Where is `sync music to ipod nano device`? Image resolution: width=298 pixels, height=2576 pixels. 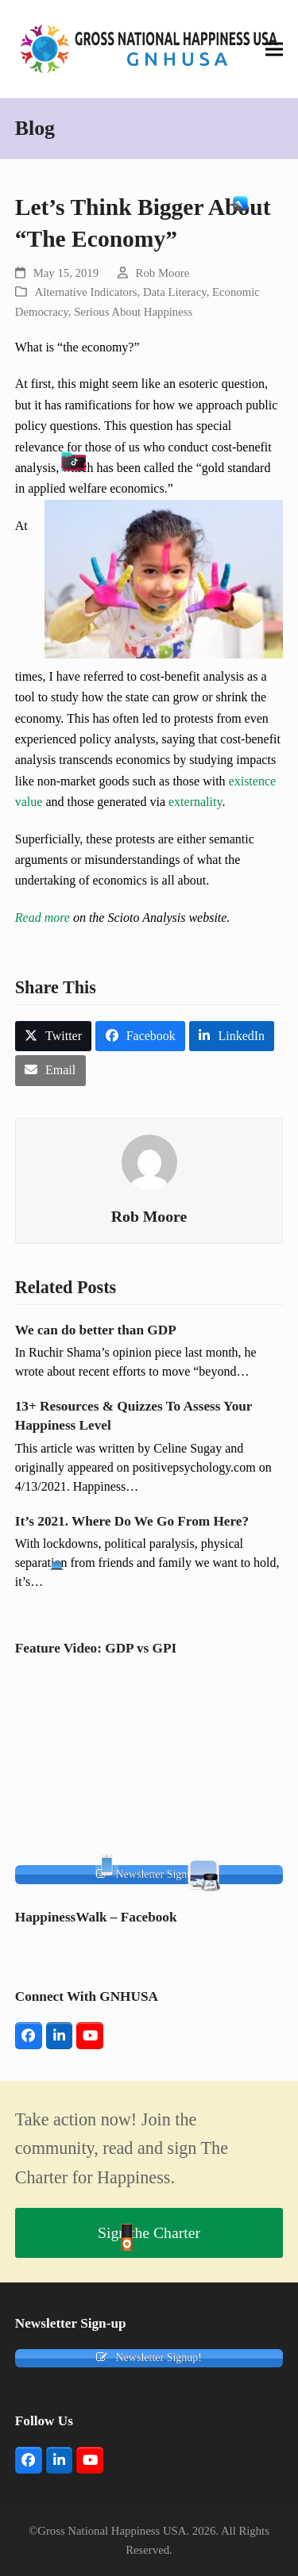 sync music to ipod nano device is located at coordinates (126, 2237).